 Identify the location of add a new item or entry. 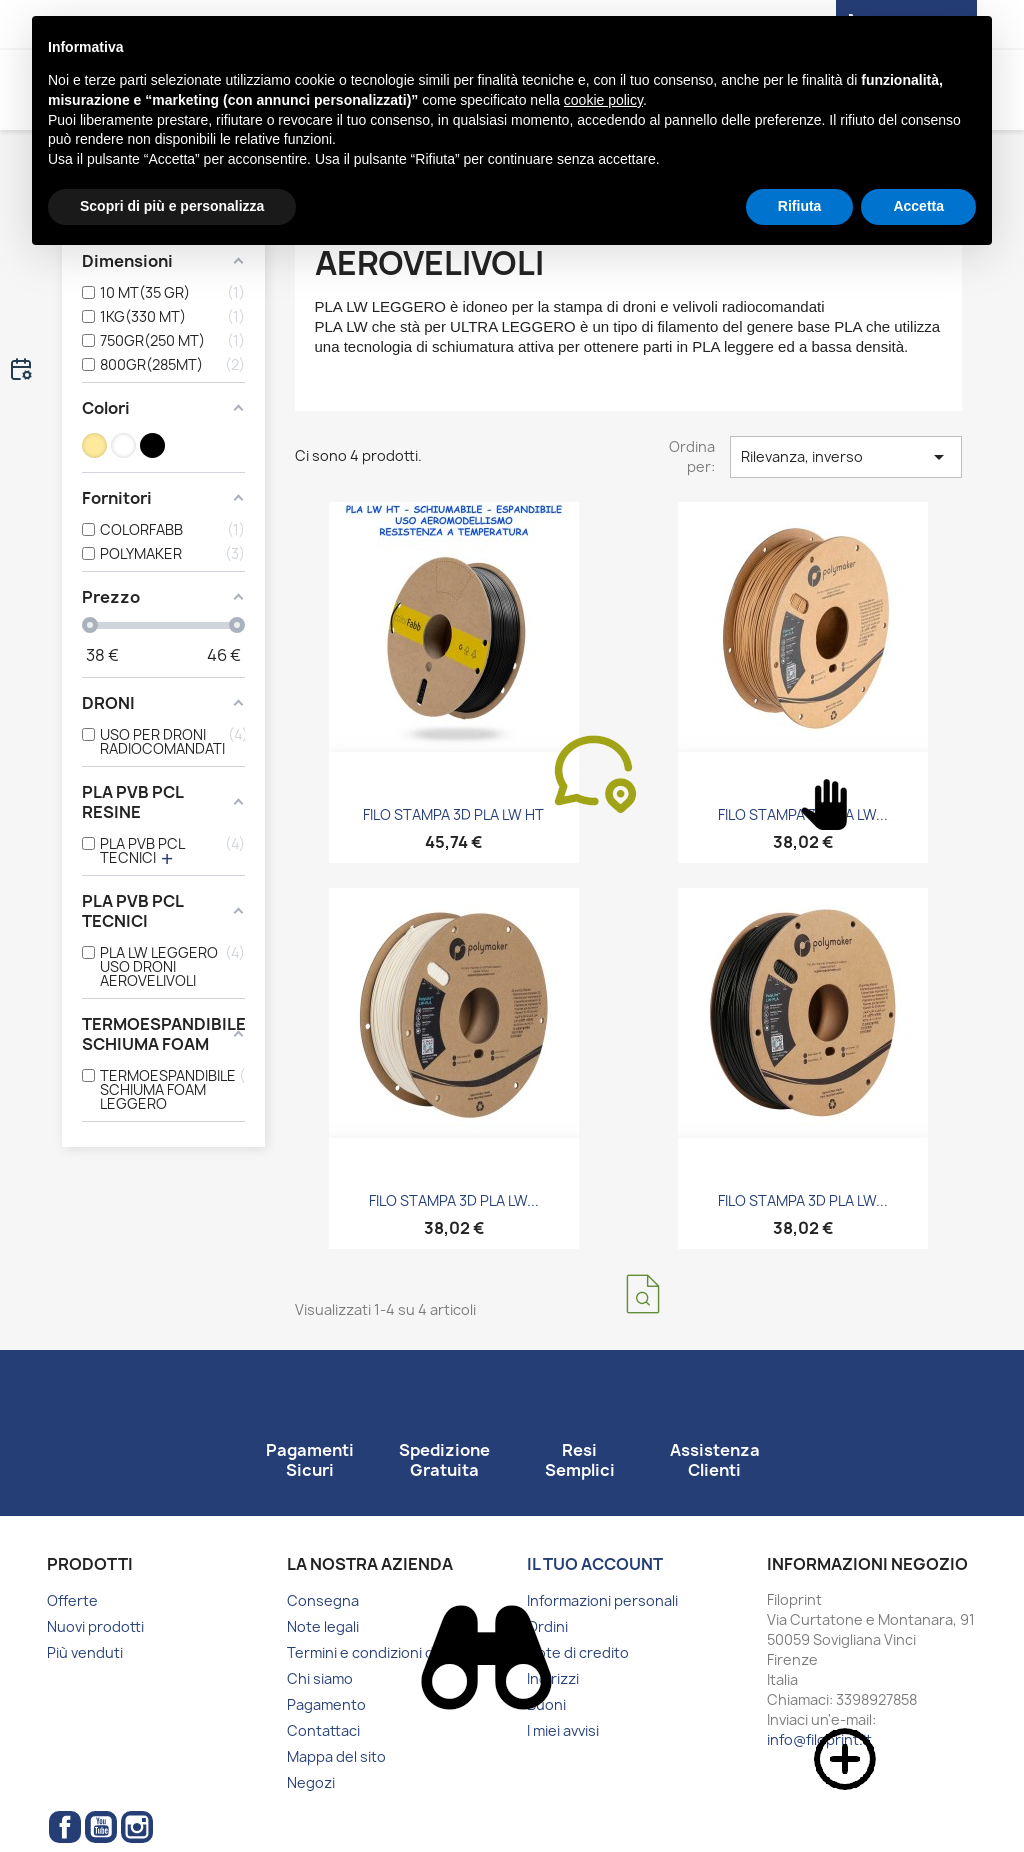
(845, 1759).